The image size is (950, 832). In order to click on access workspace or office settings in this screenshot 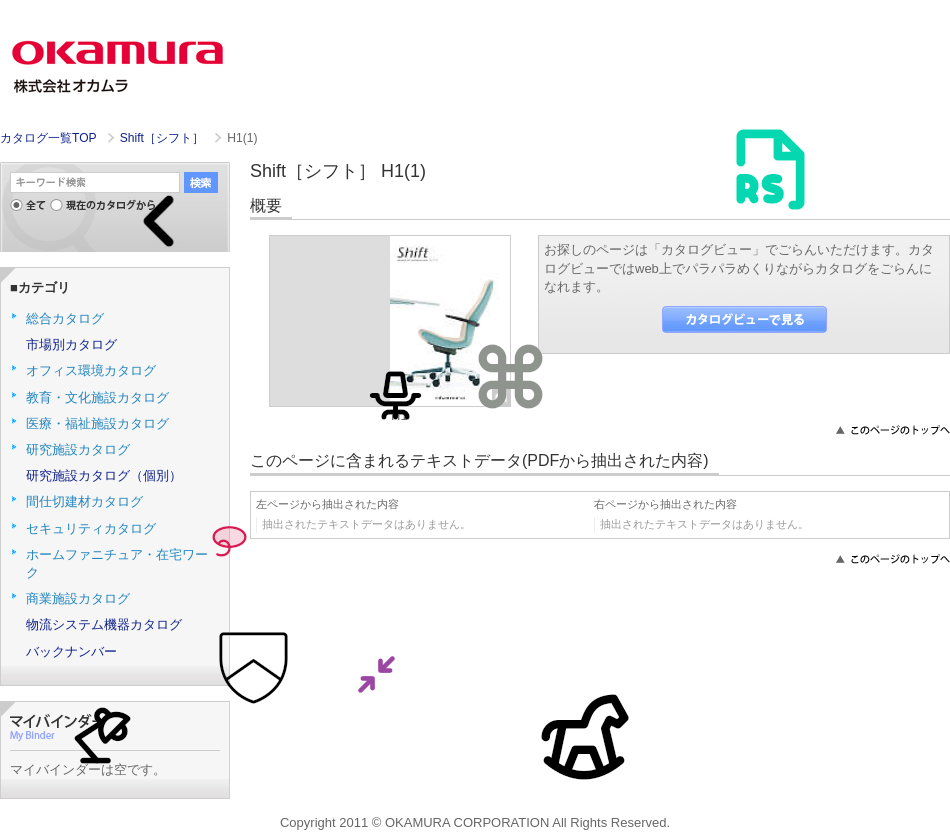, I will do `click(395, 395)`.